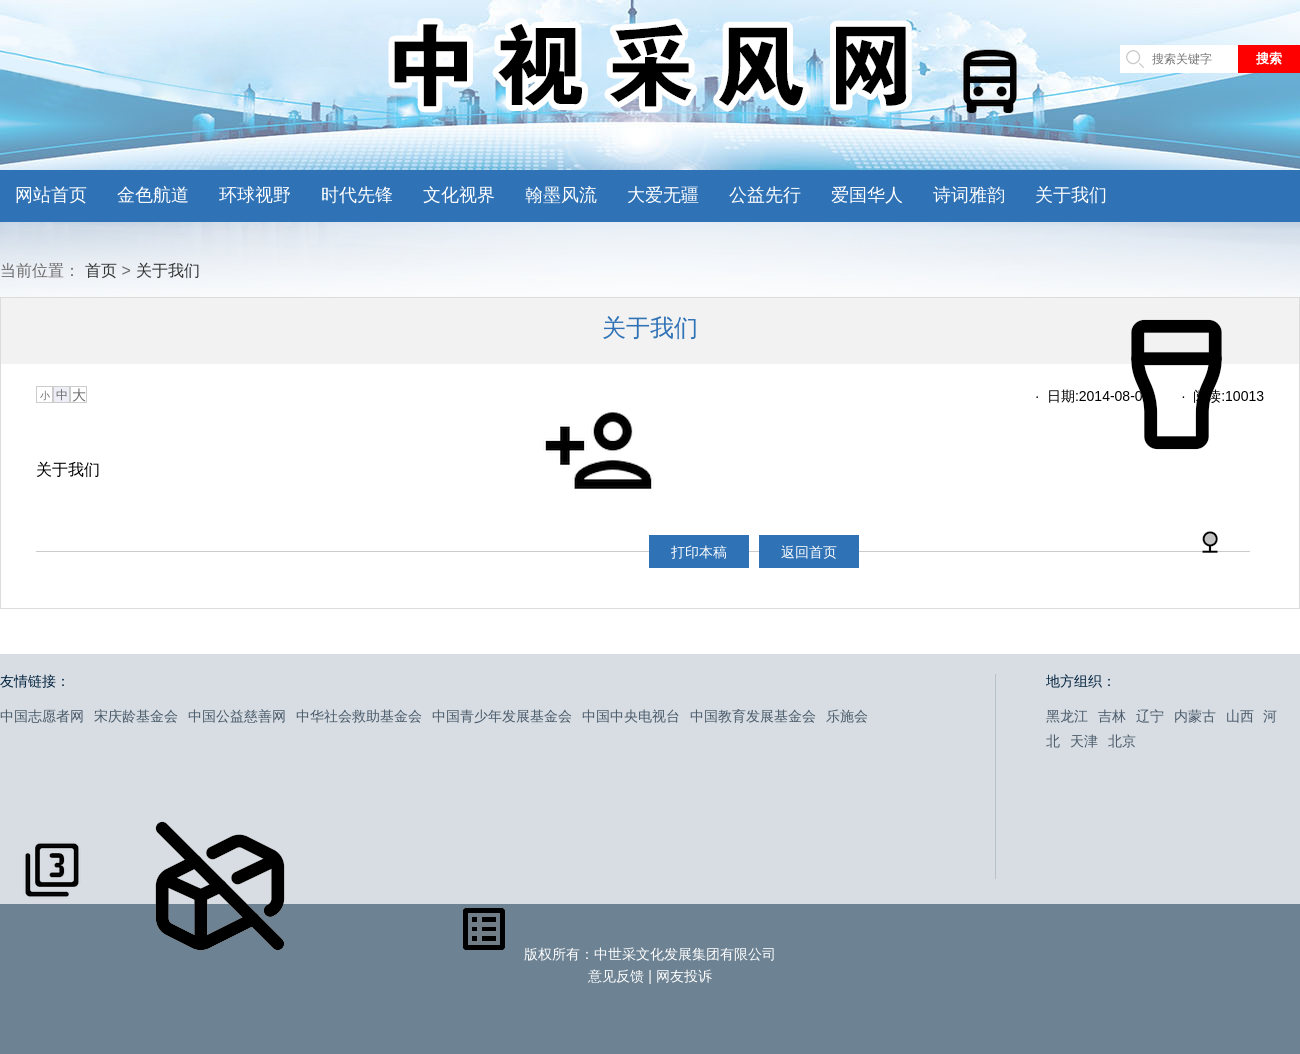  What do you see at coordinates (598, 450) in the screenshot?
I see `add a new contact` at bounding box center [598, 450].